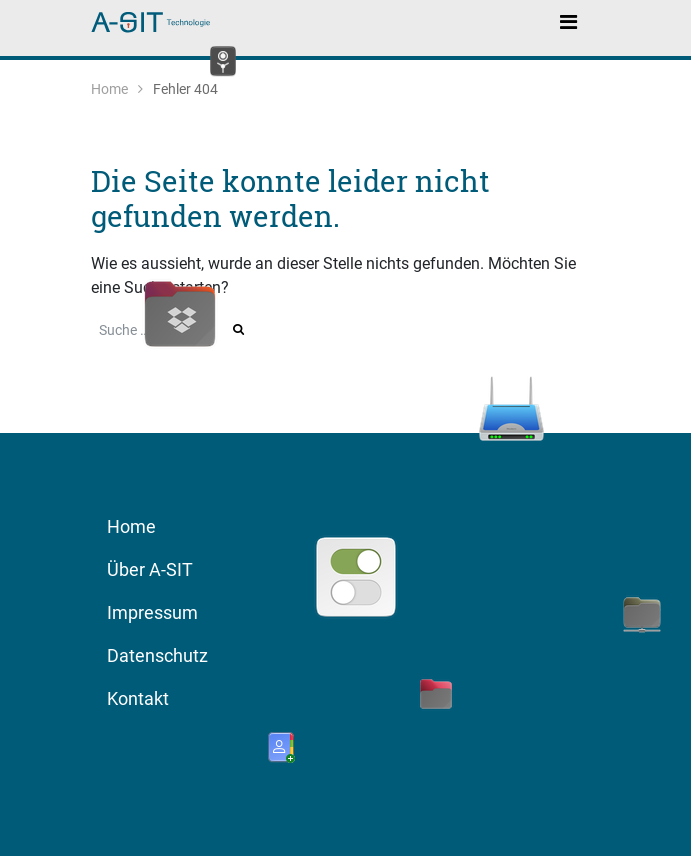  Describe the element at coordinates (436, 694) in the screenshot. I see `drop files here to move them into this folder` at that location.